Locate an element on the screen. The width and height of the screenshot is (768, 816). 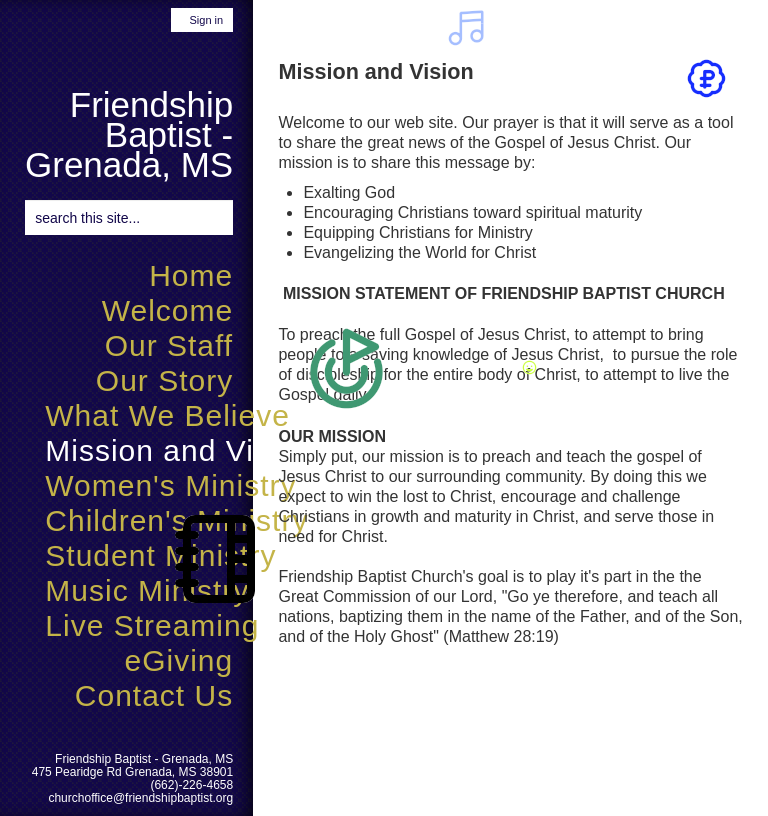
open tabbed notebook or journal is located at coordinates (219, 559).